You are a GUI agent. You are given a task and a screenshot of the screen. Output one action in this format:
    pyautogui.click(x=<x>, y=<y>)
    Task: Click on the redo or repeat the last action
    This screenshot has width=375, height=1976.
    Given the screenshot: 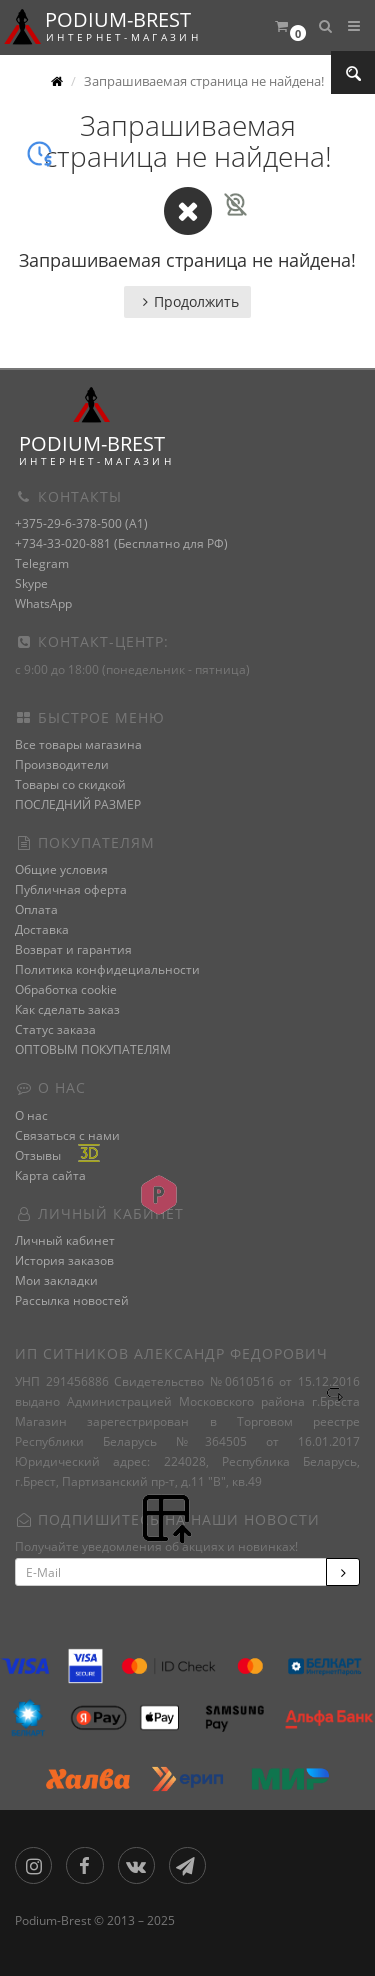 What is the action you would take?
    pyautogui.click(x=335, y=1394)
    